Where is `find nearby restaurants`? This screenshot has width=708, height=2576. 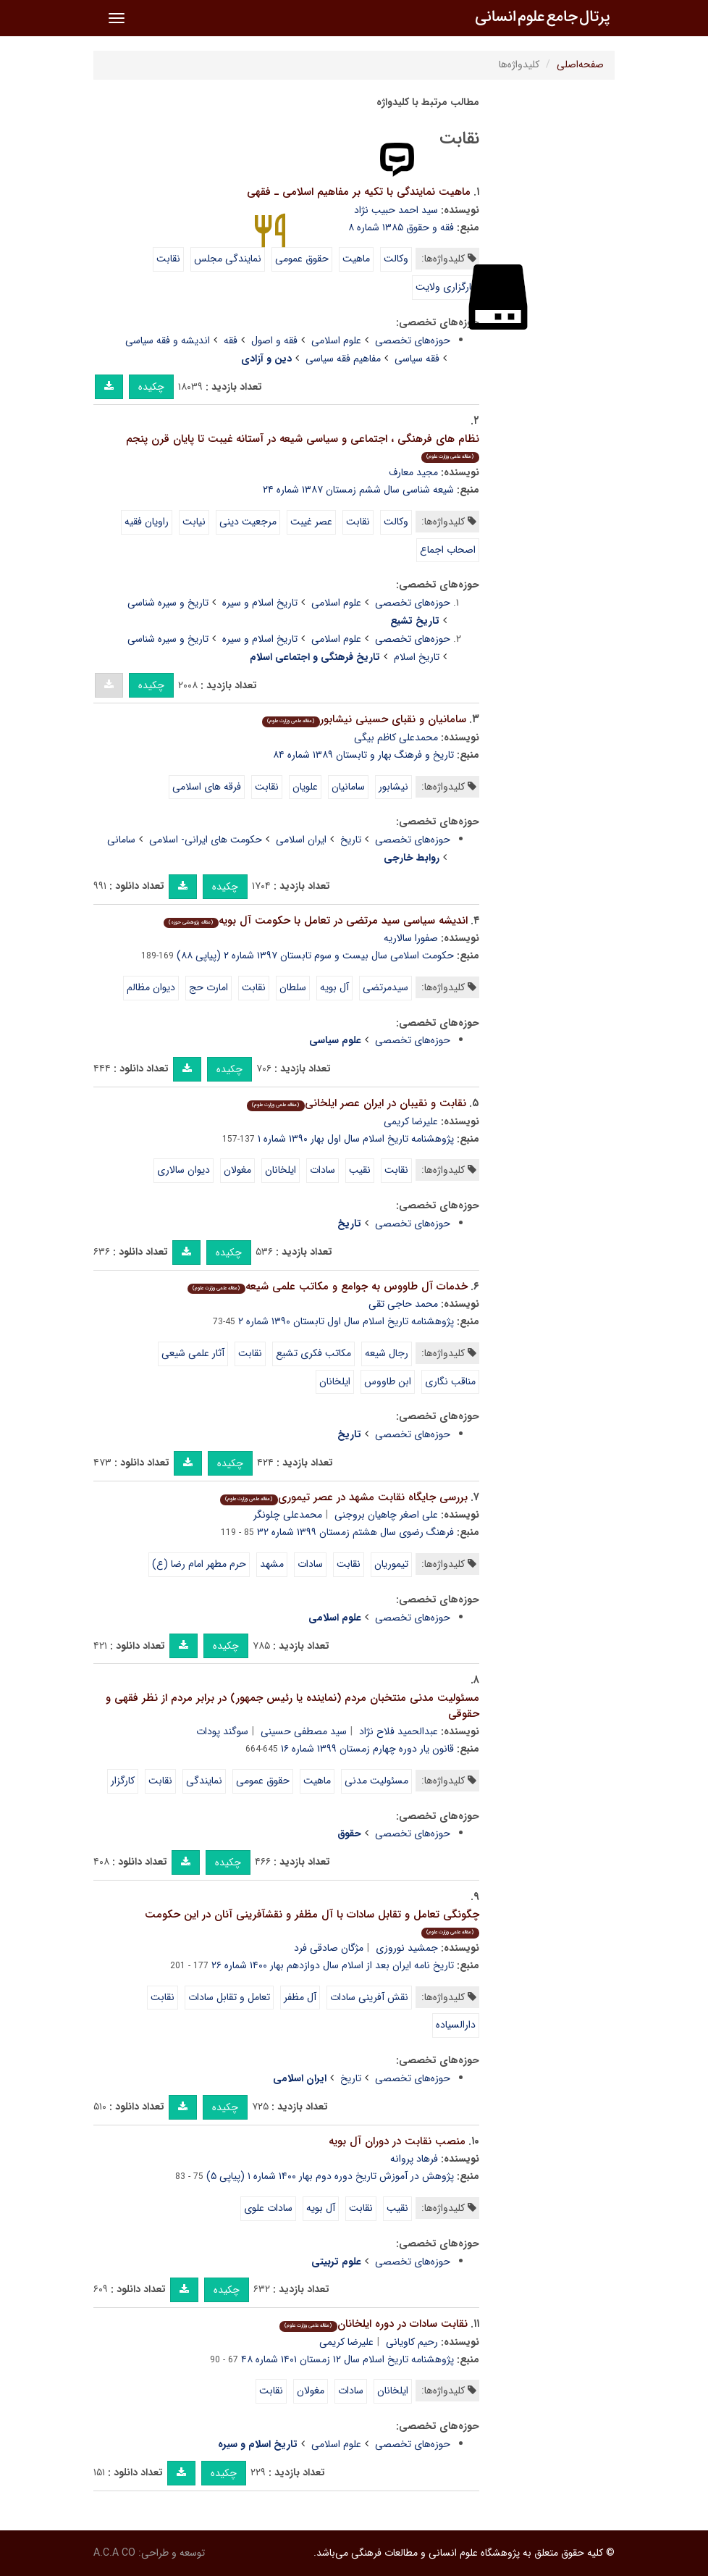
find nearby restaurants is located at coordinates (270, 230).